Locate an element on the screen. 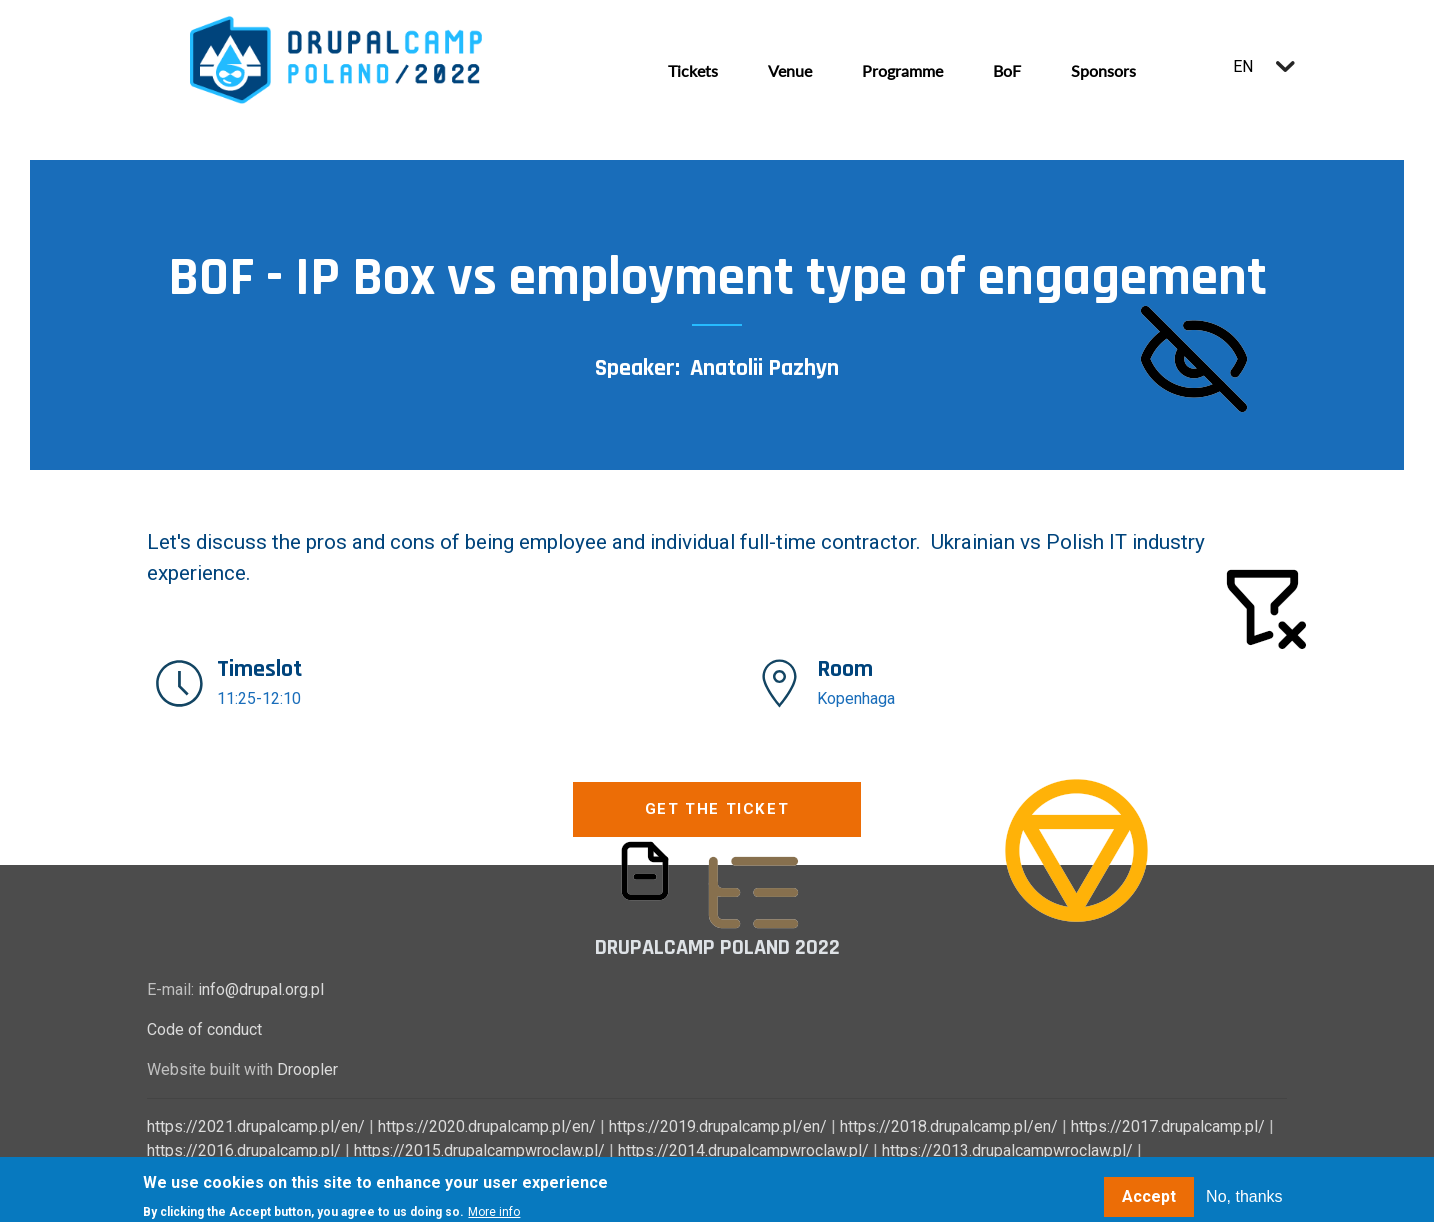 The width and height of the screenshot is (1434, 1222). hide password or sensitive content is located at coordinates (1194, 359).